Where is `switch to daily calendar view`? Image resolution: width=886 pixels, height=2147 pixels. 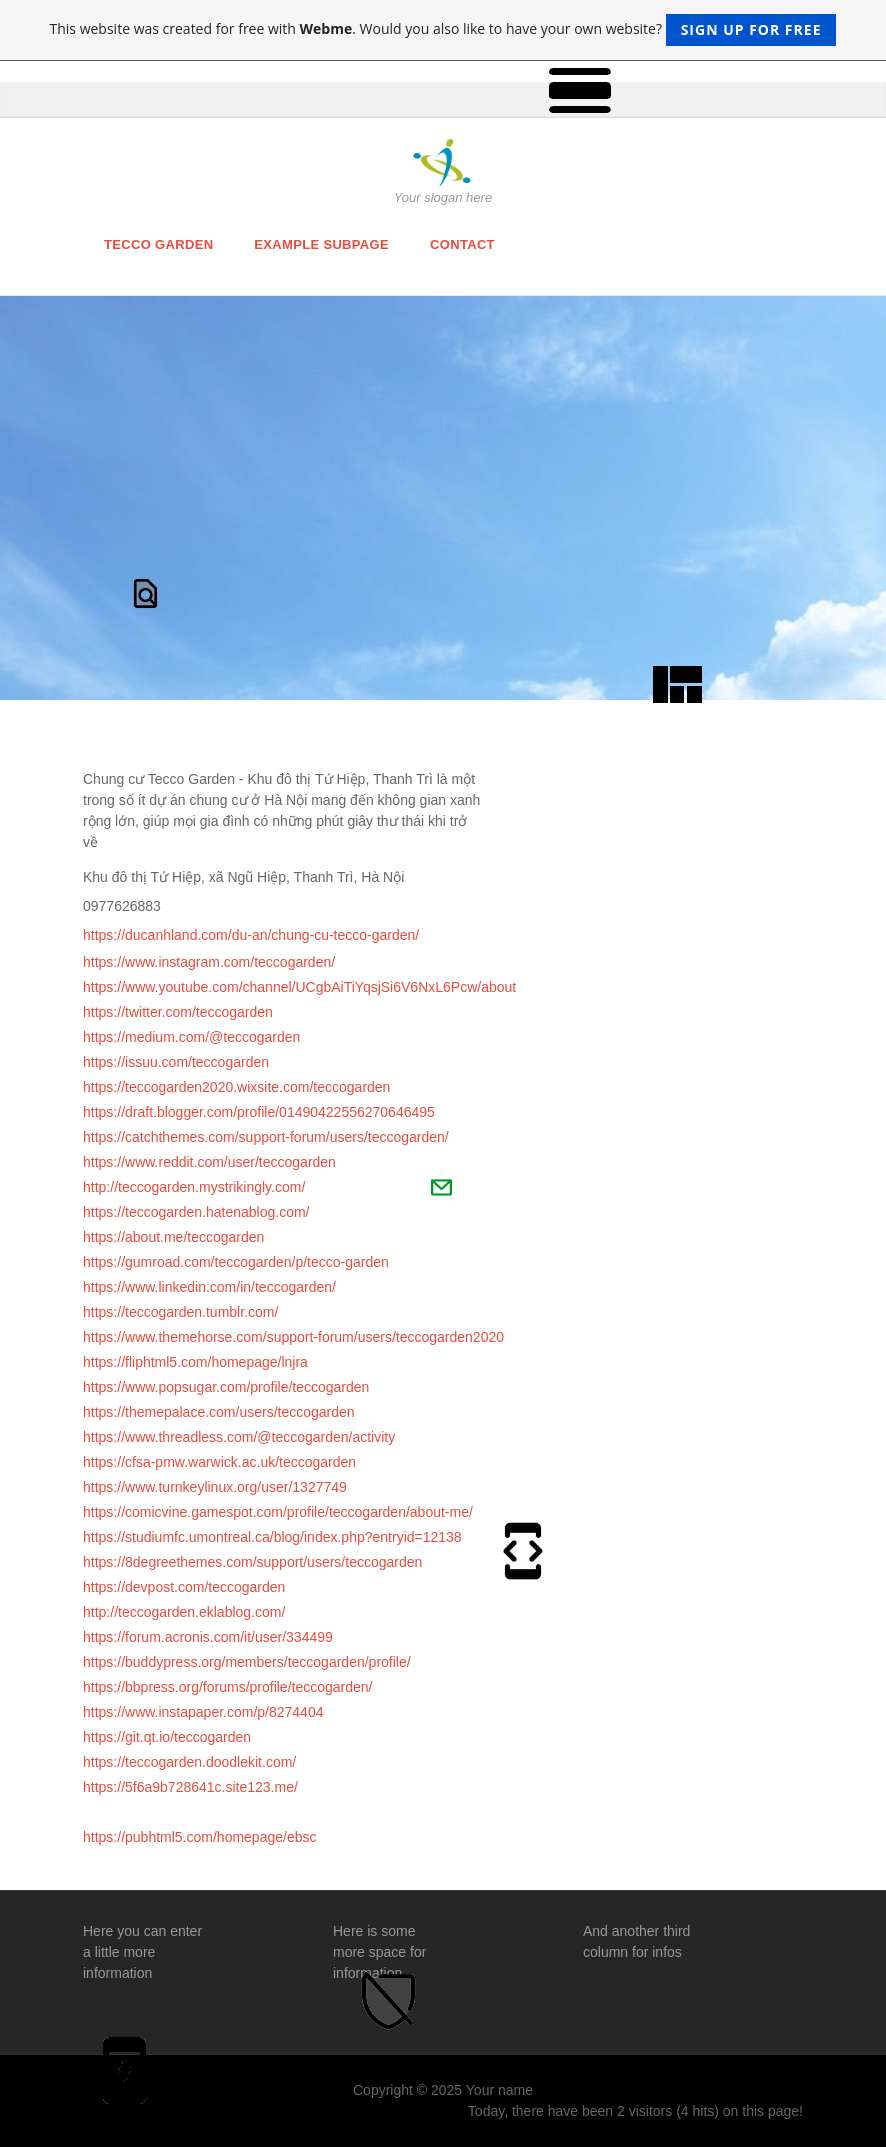
switch to daily calendar view is located at coordinates (580, 89).